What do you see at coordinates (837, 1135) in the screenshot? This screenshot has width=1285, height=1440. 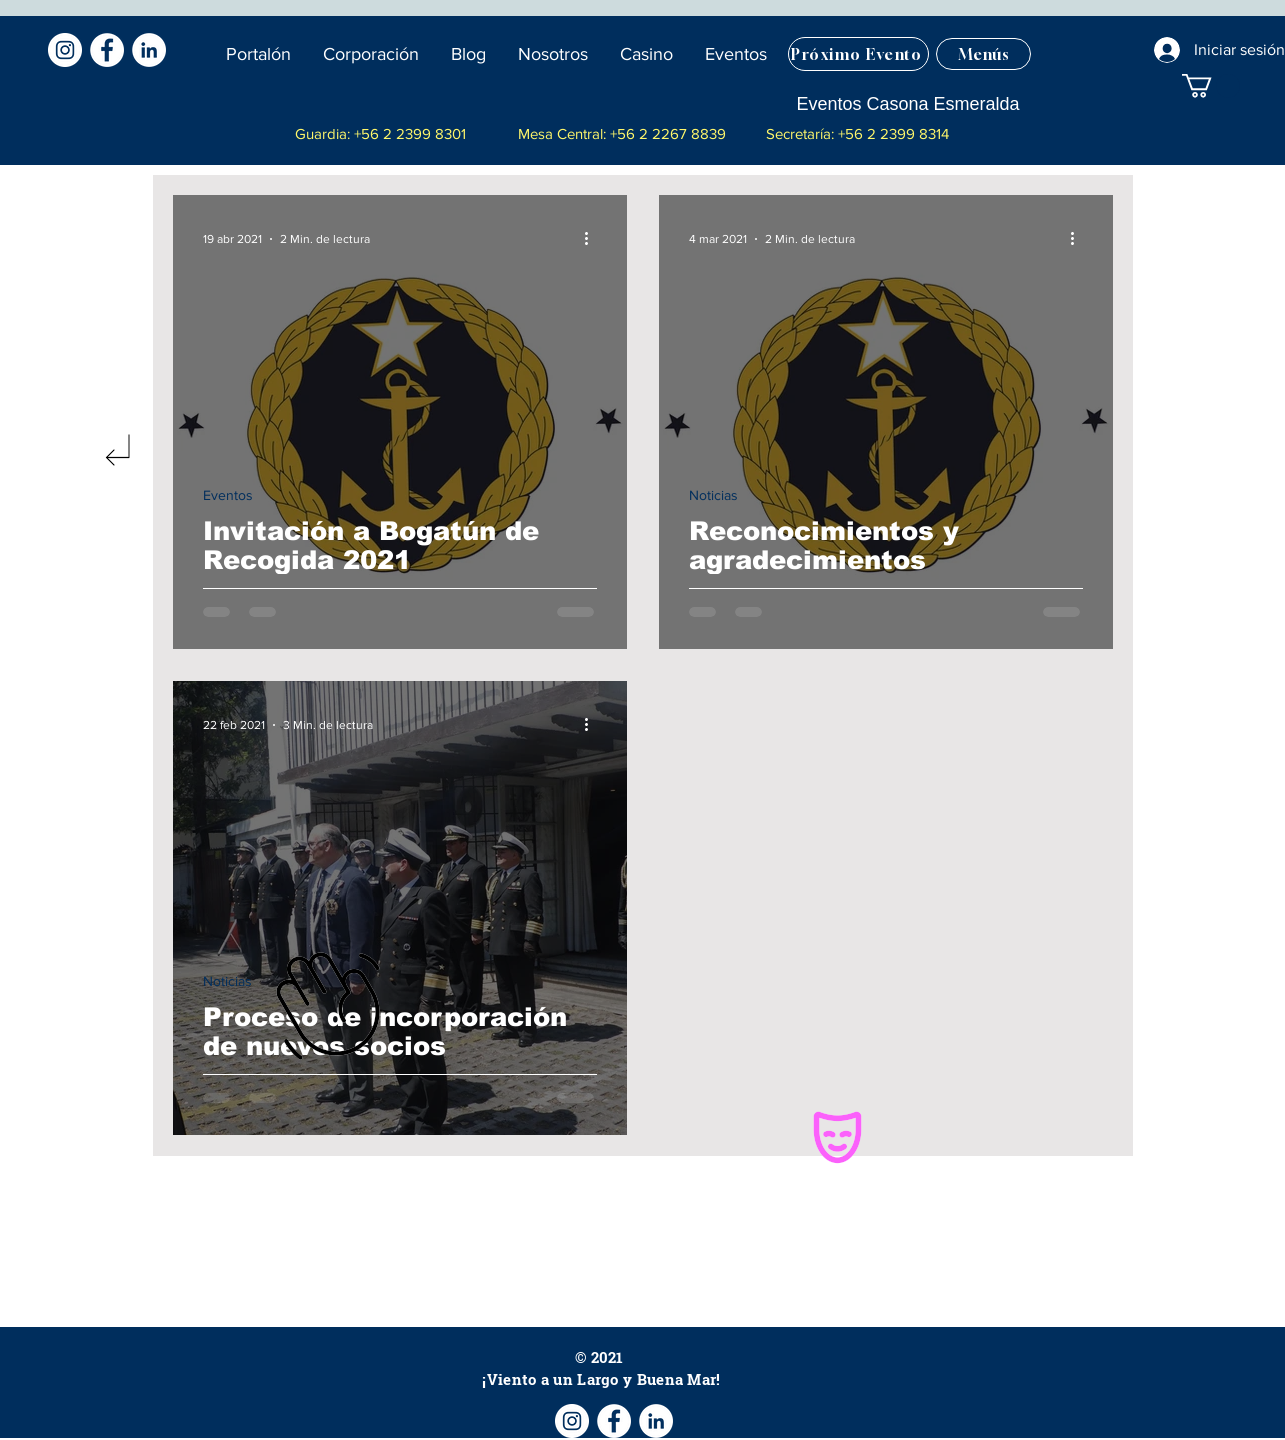 I see `access theater or entertainment content` at bounding box center [837, 1135].